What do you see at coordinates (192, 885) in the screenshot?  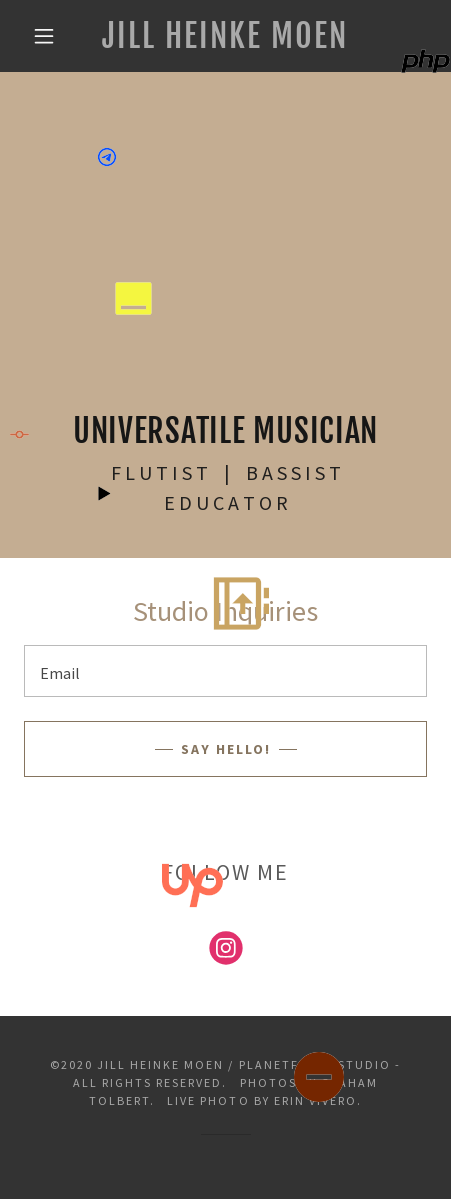 I see `open the Upwork app` at bounding box center [192, 885].